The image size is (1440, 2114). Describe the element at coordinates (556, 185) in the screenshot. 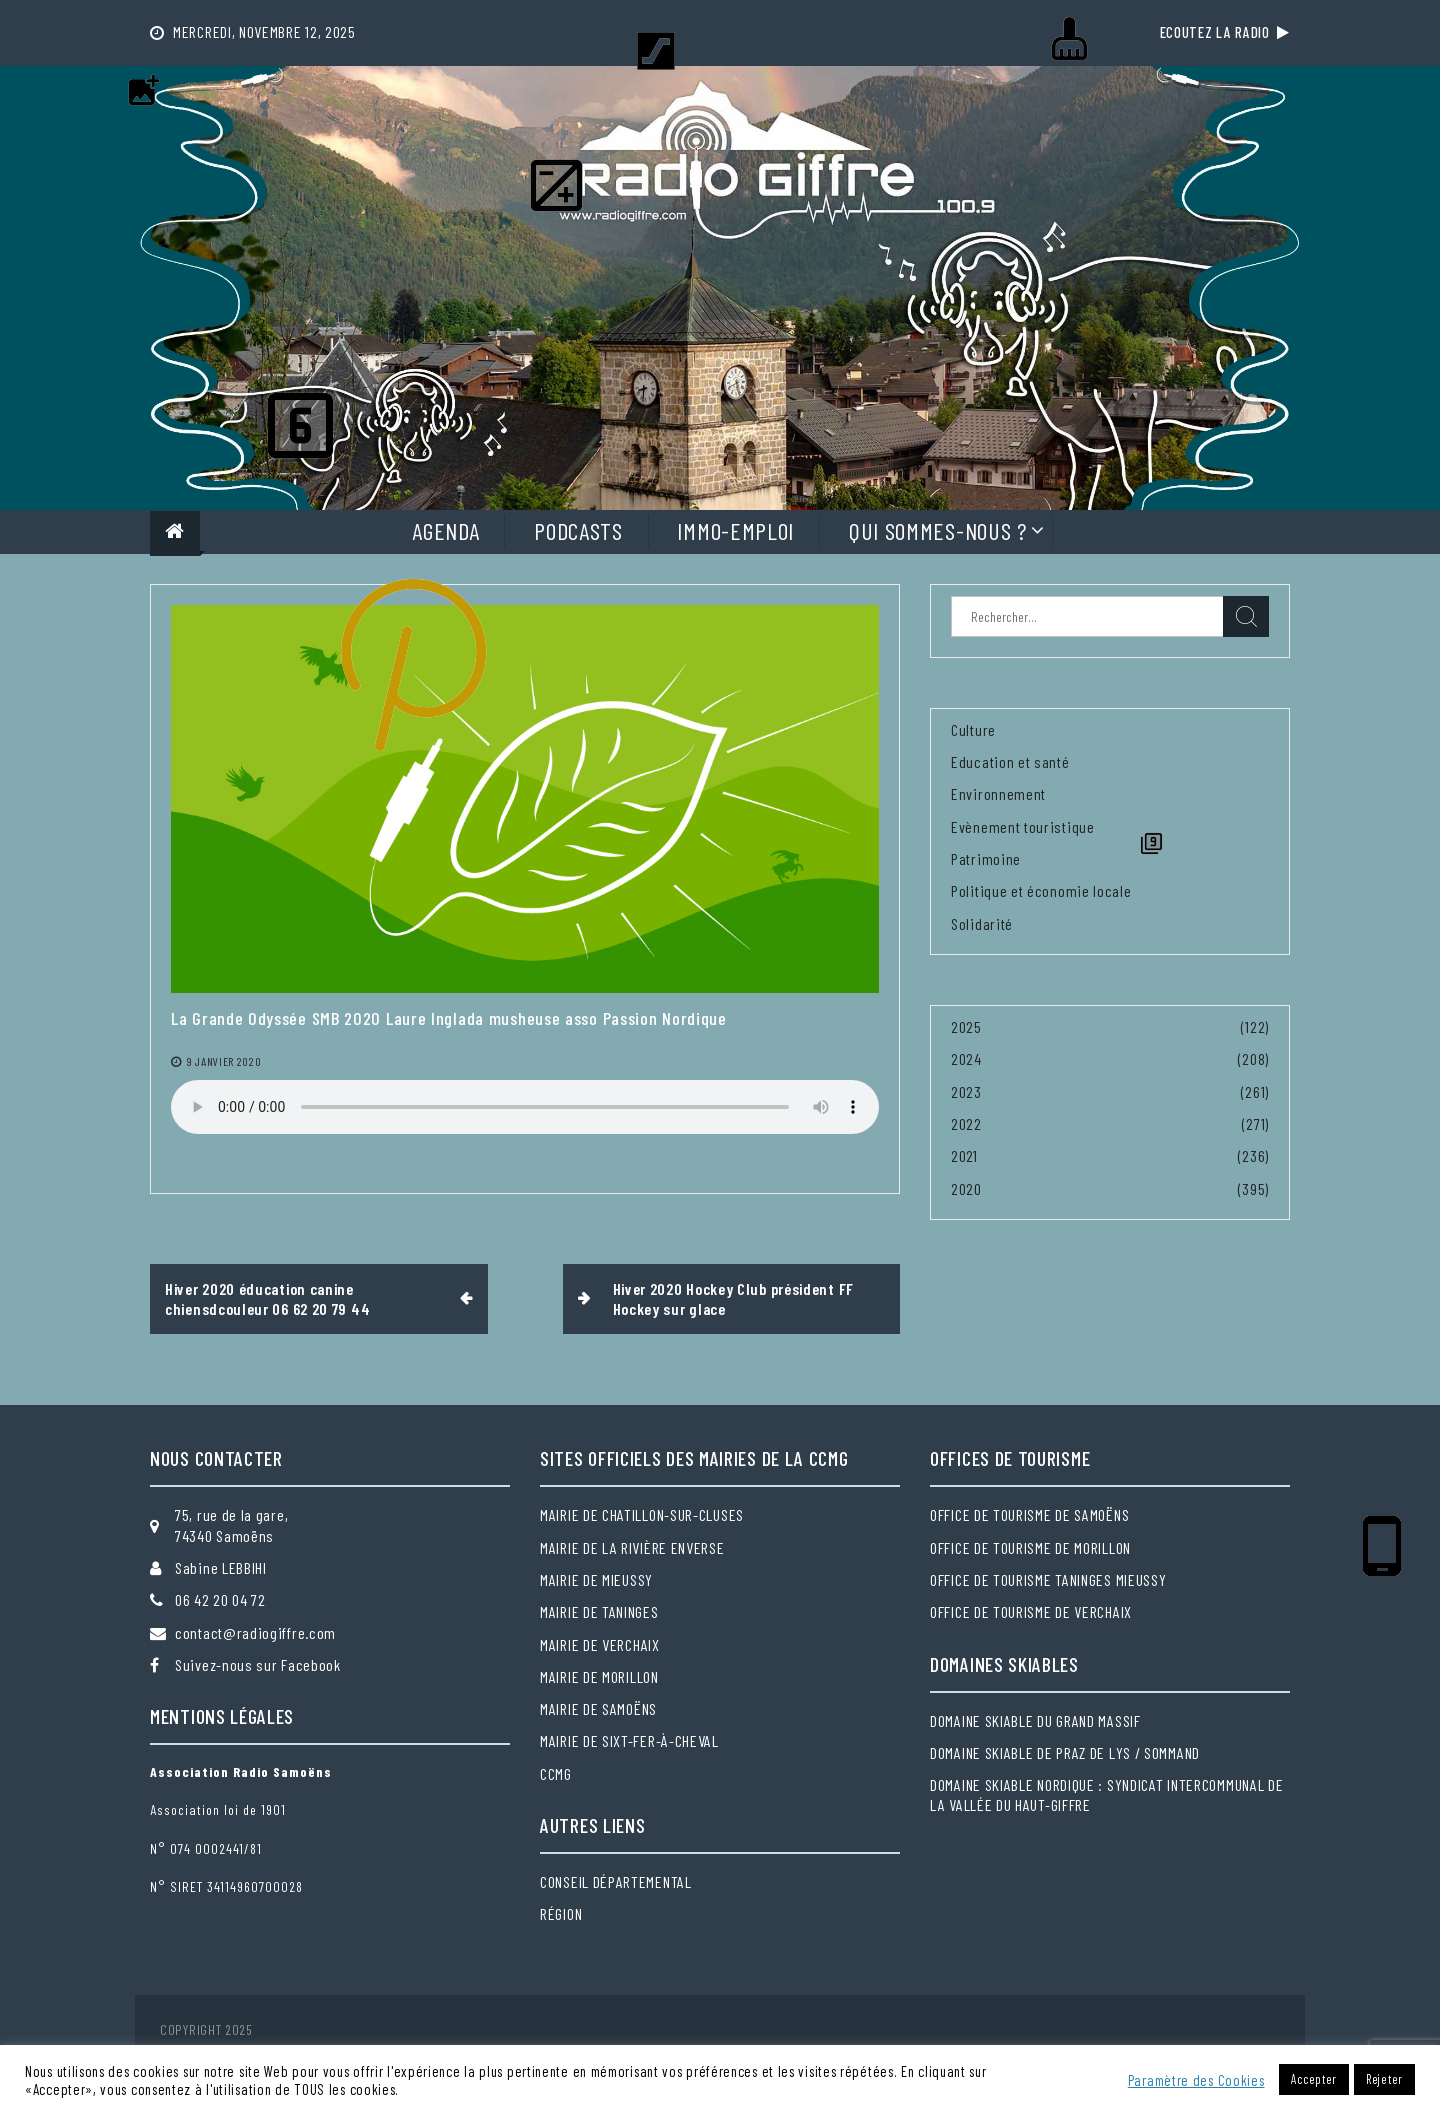

I see `adjust image exposure settings` at that location.